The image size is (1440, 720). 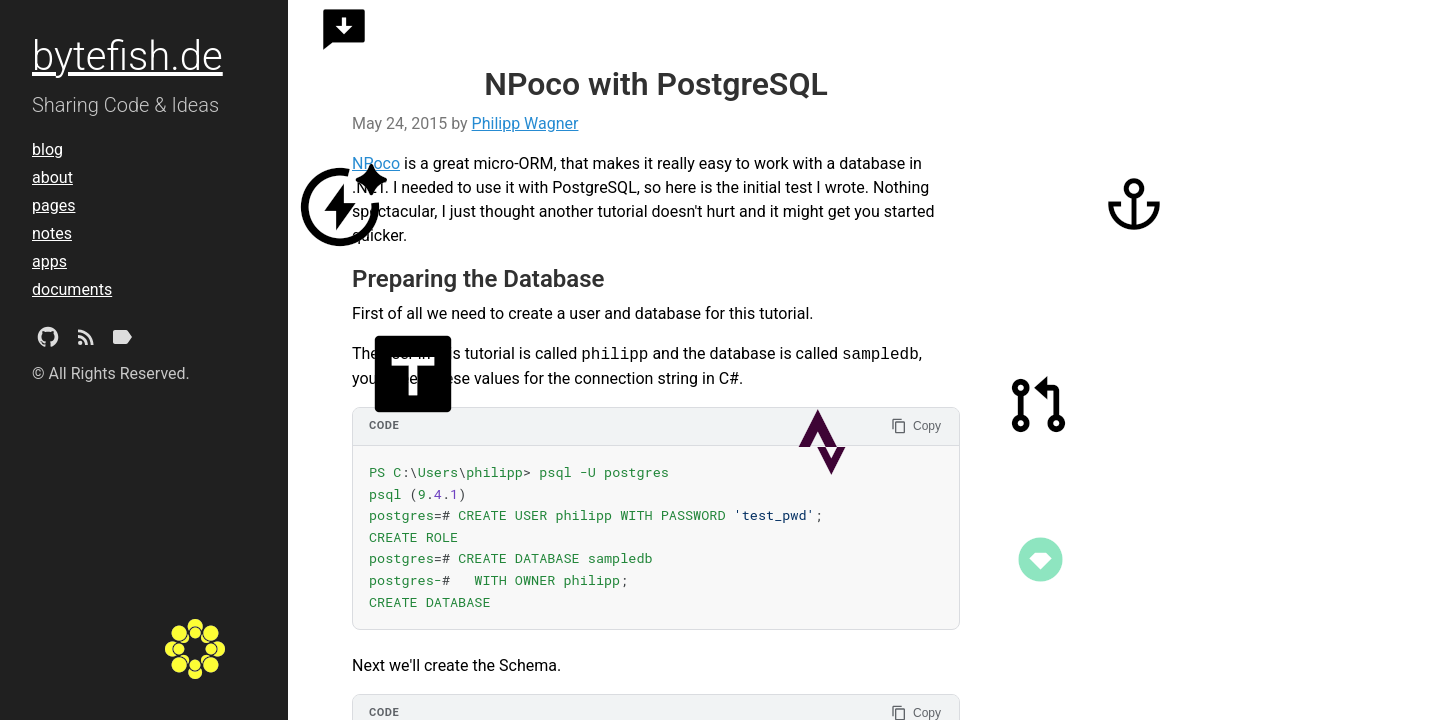 What do you see at coordinates (1038, 405) in the screenshot?
I see `view or create a git pull request` at bounding box center [1038, 405].